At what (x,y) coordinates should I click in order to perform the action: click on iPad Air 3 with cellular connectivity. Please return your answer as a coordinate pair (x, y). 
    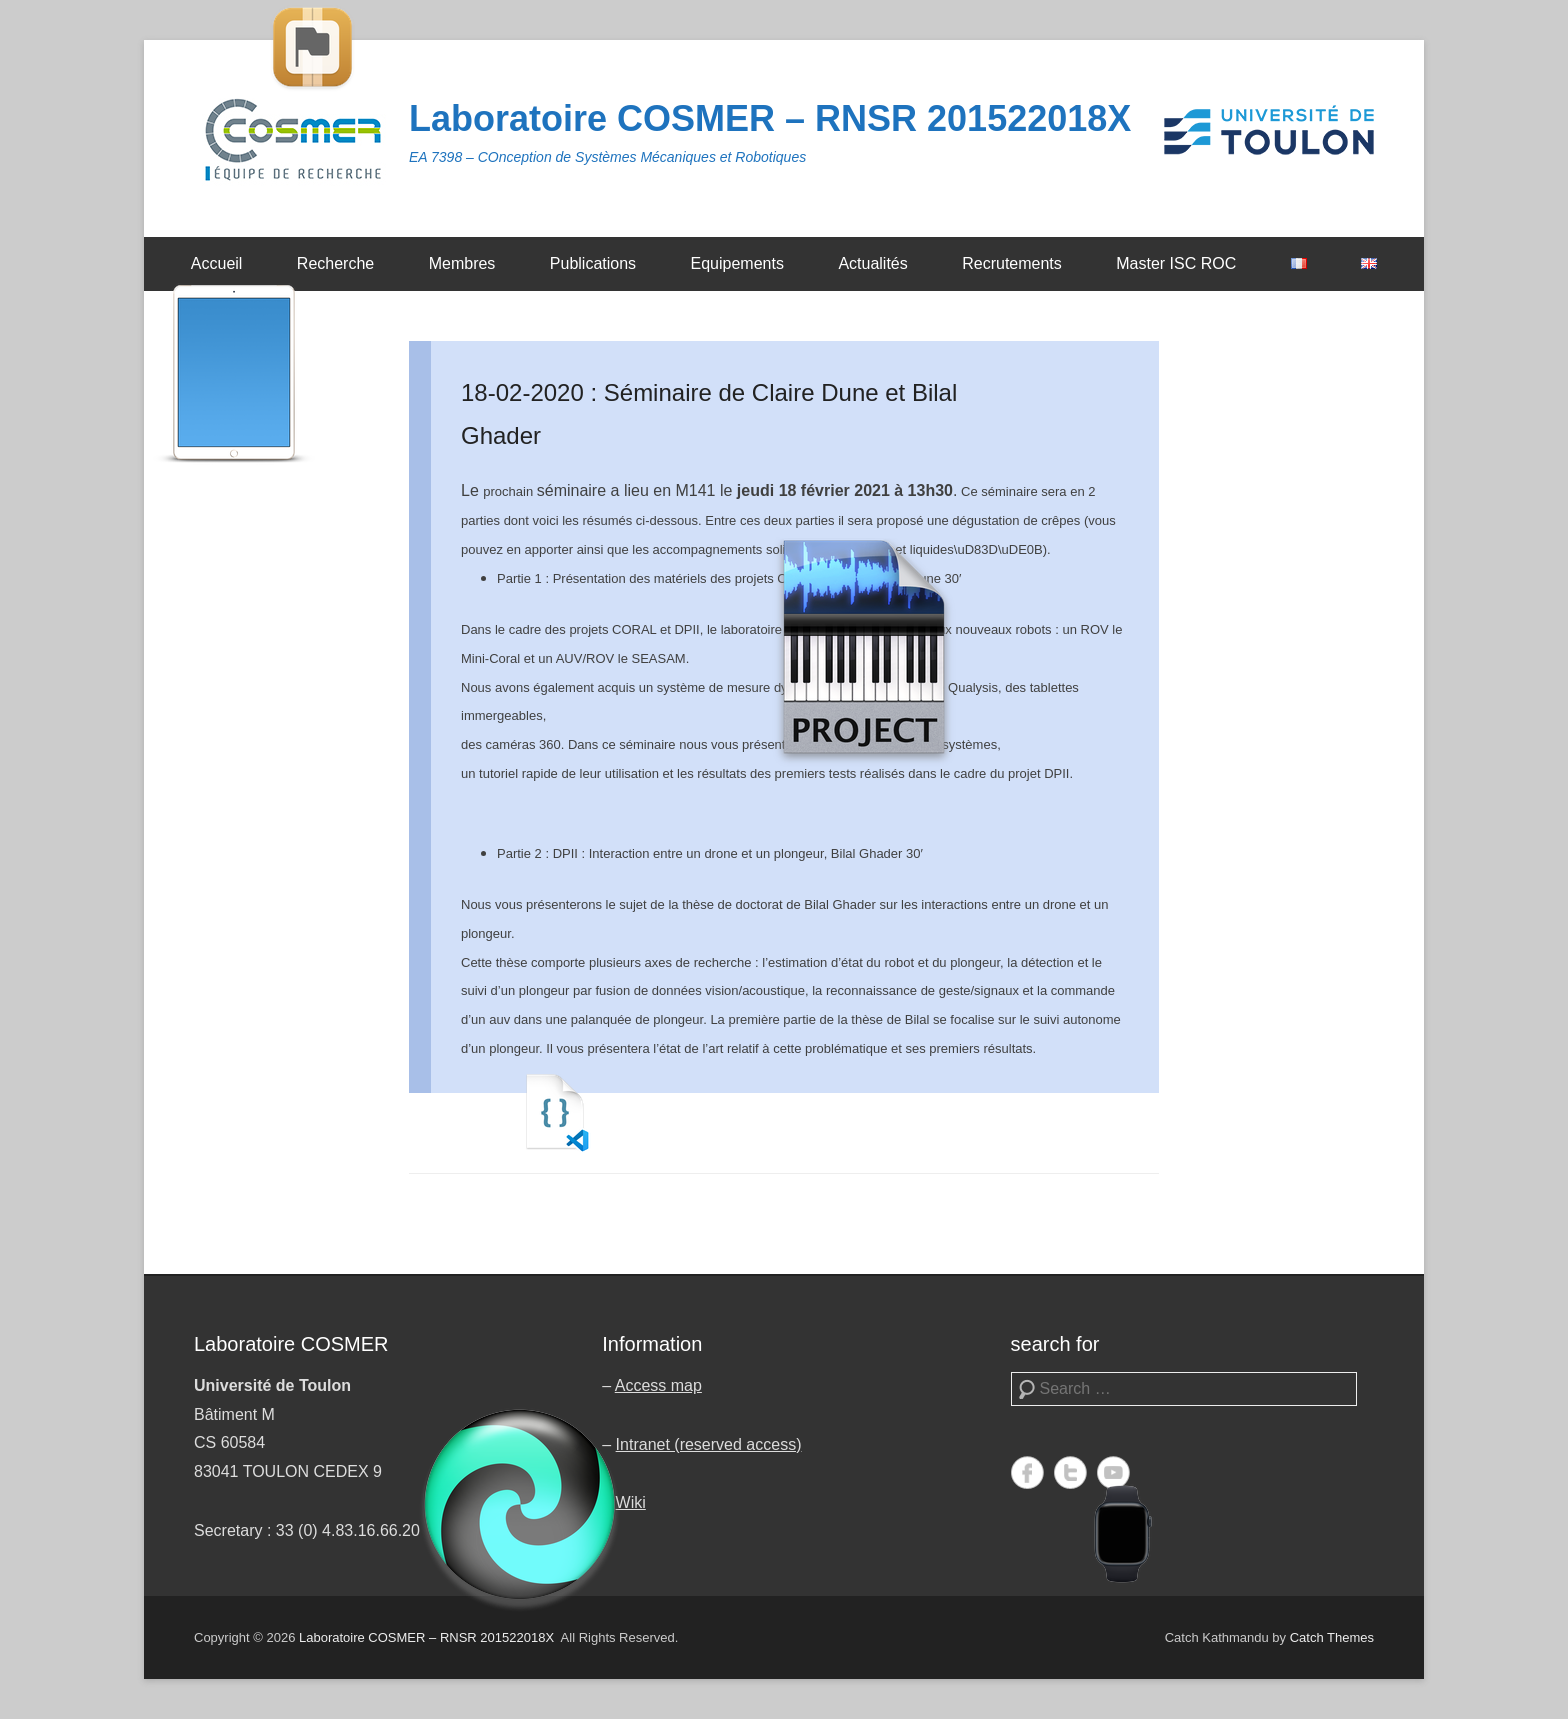
    Looking at the image, I should click on (234, 374).